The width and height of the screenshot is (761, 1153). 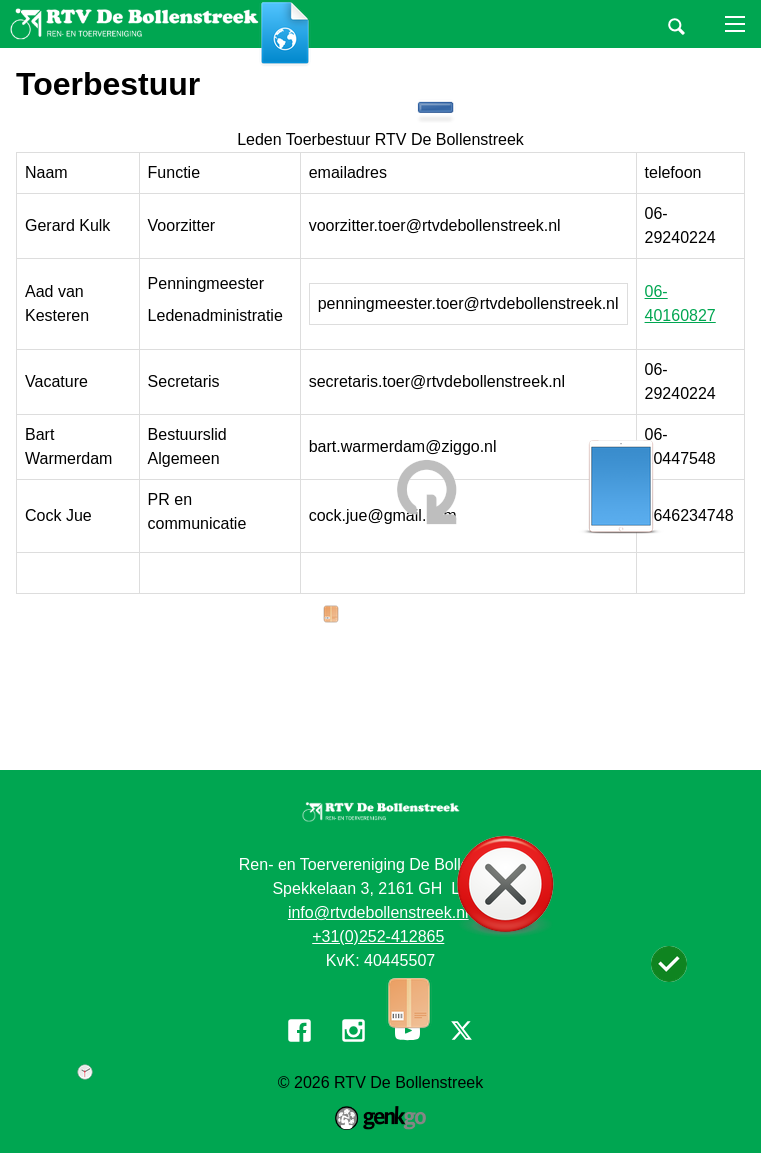 I want to click on a compressed archive or package file, so click(x=409, y=1003).